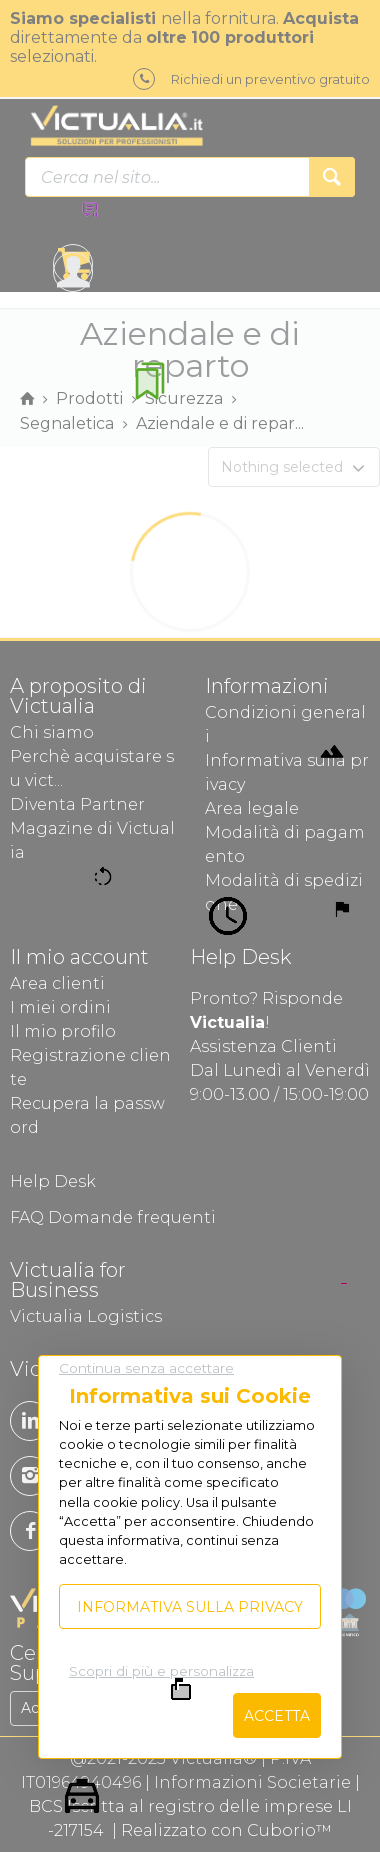 This screenshot has height=1852, width=380. I want to click on pause message notifications, so click(90, 209).